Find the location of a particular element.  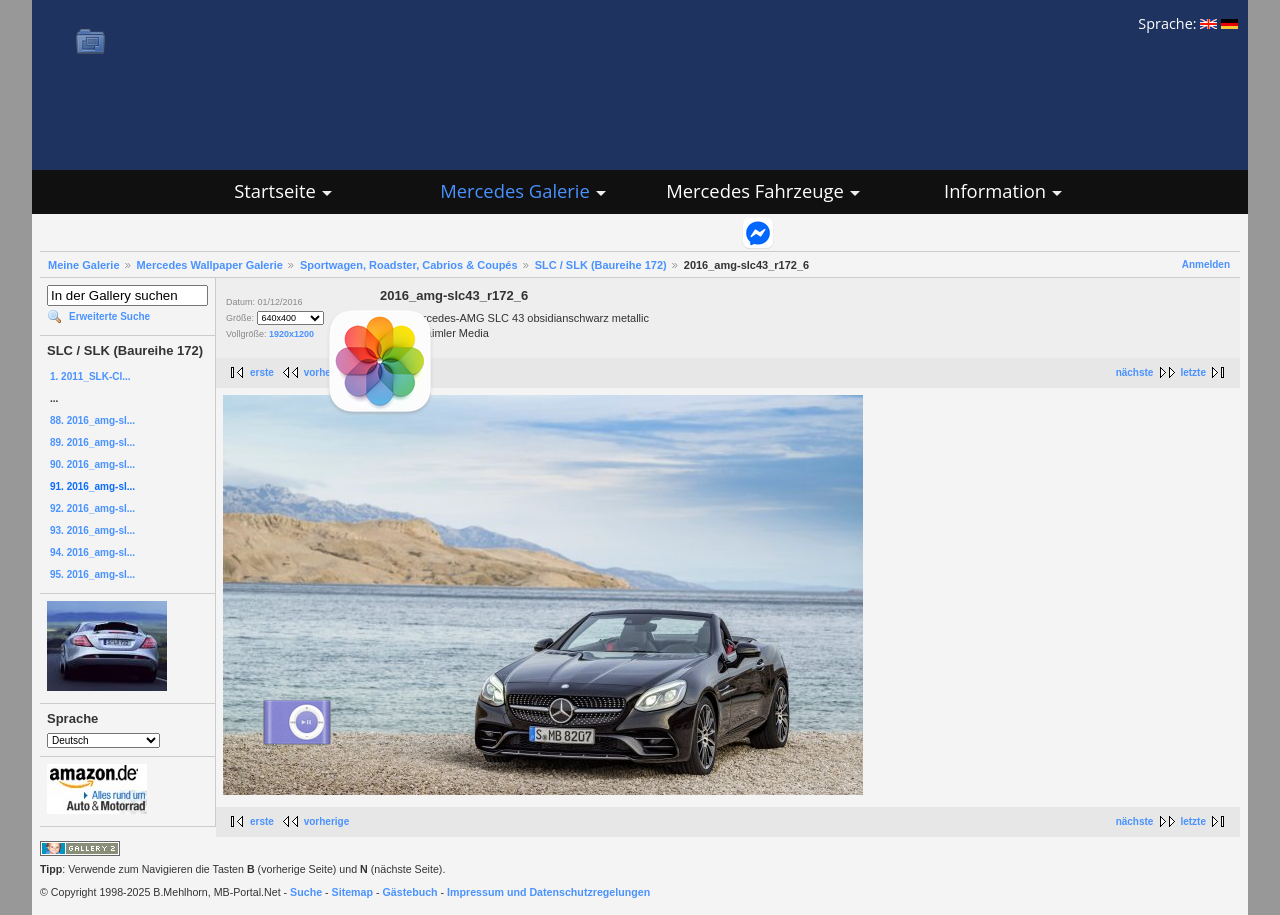

access media library content folder is located at coordinates (90, 41).